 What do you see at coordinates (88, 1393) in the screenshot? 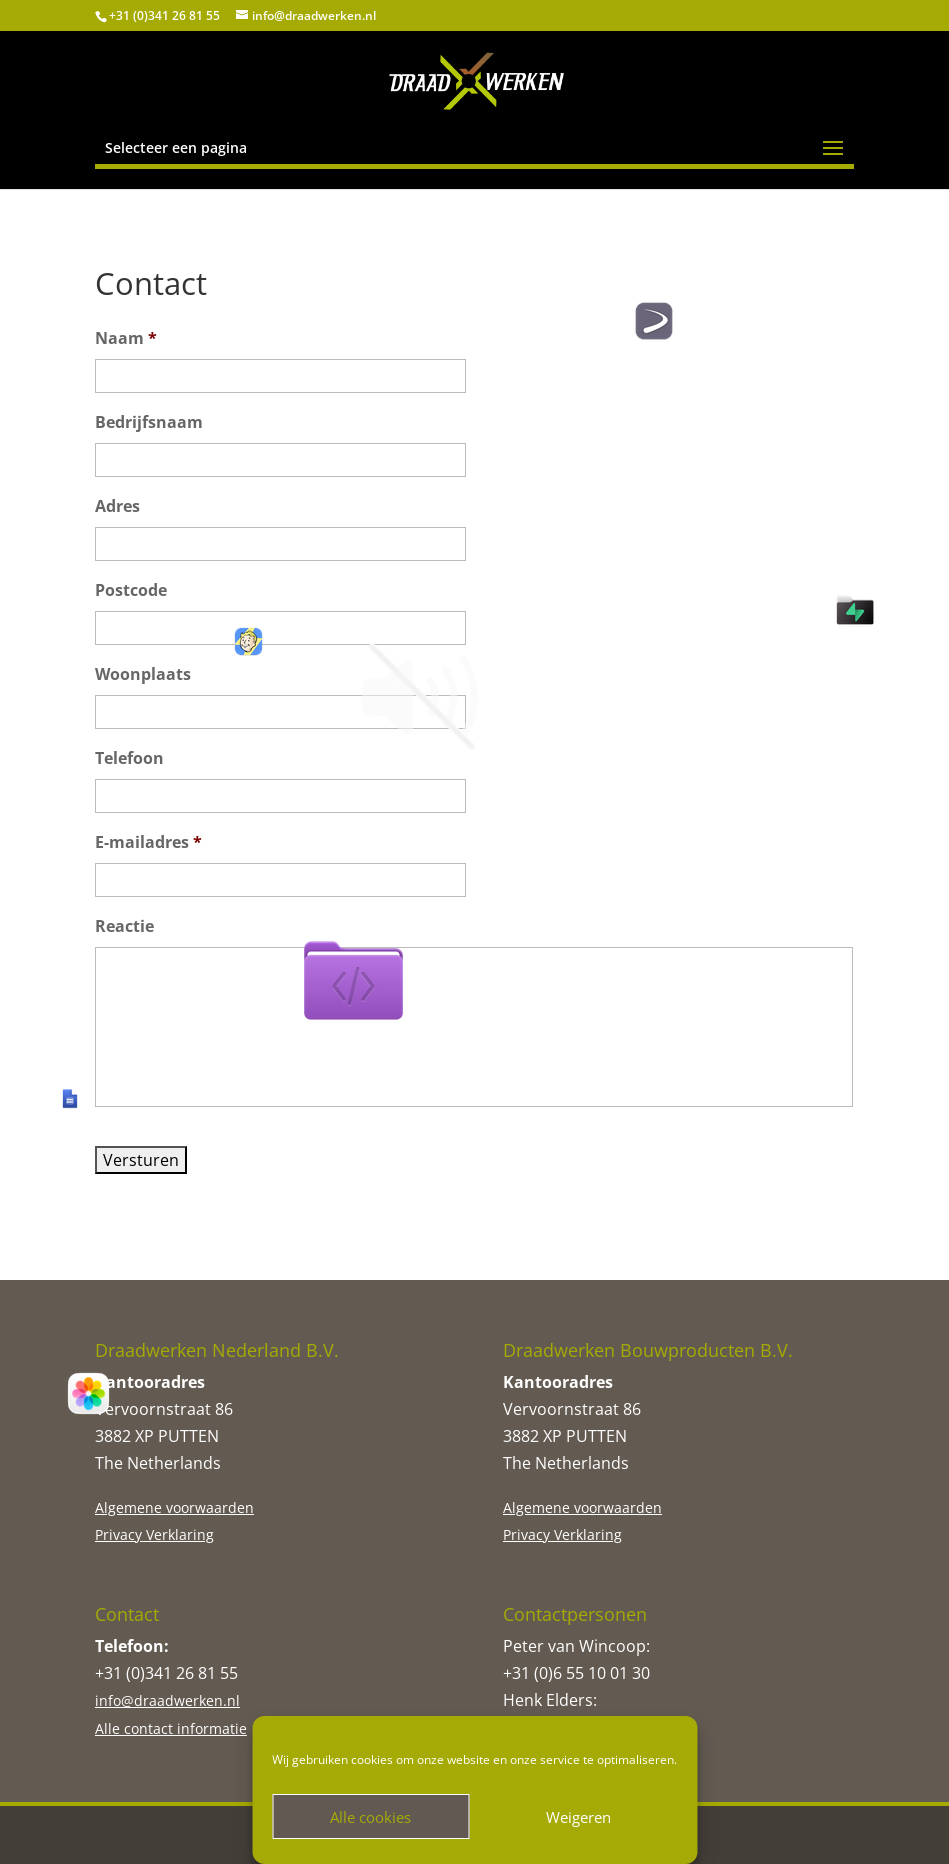
I see `open the Photos app` at bounding box center [88, 1393].